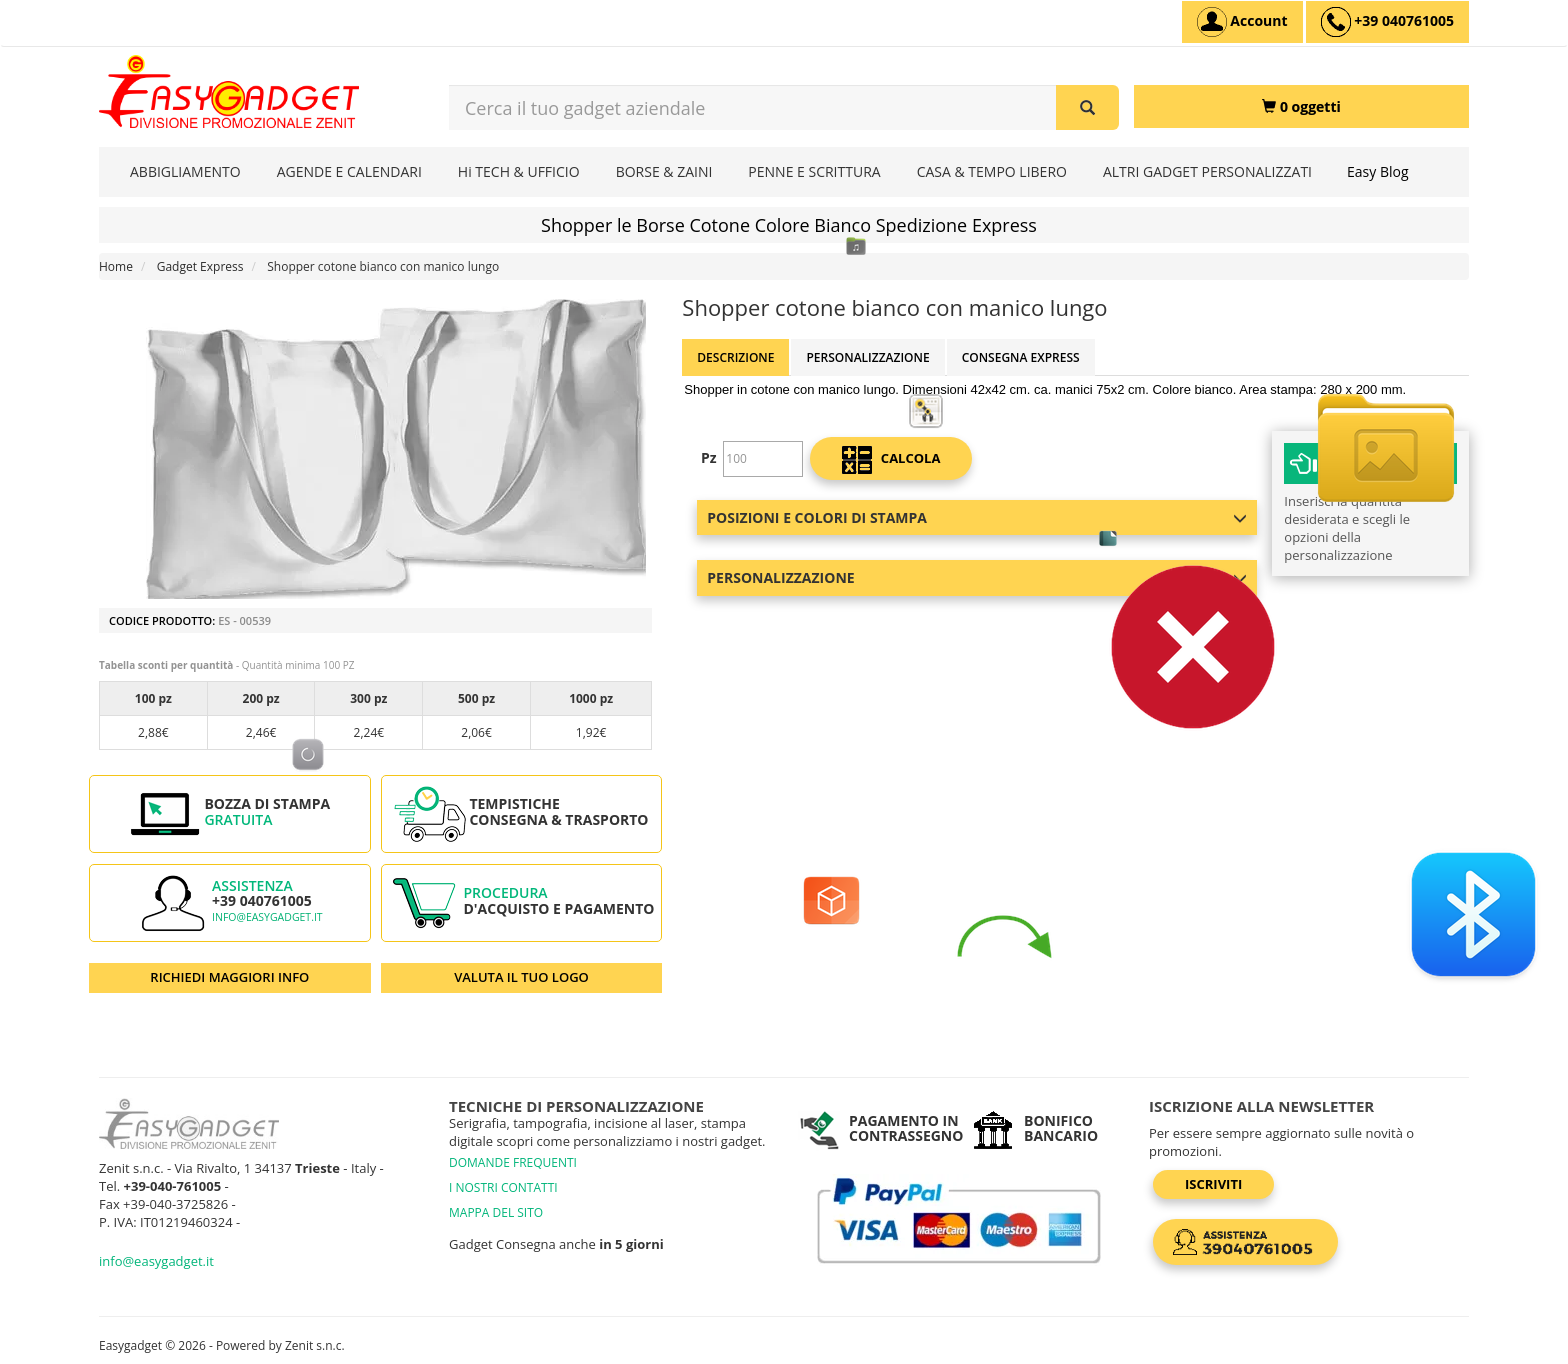 The width and height of the screenshot is (1568, 1364). What do you see at coordinates (1193, 647) in the screenshot?
I see `stop or cancel a running process` at bounding box center [1193, 647].